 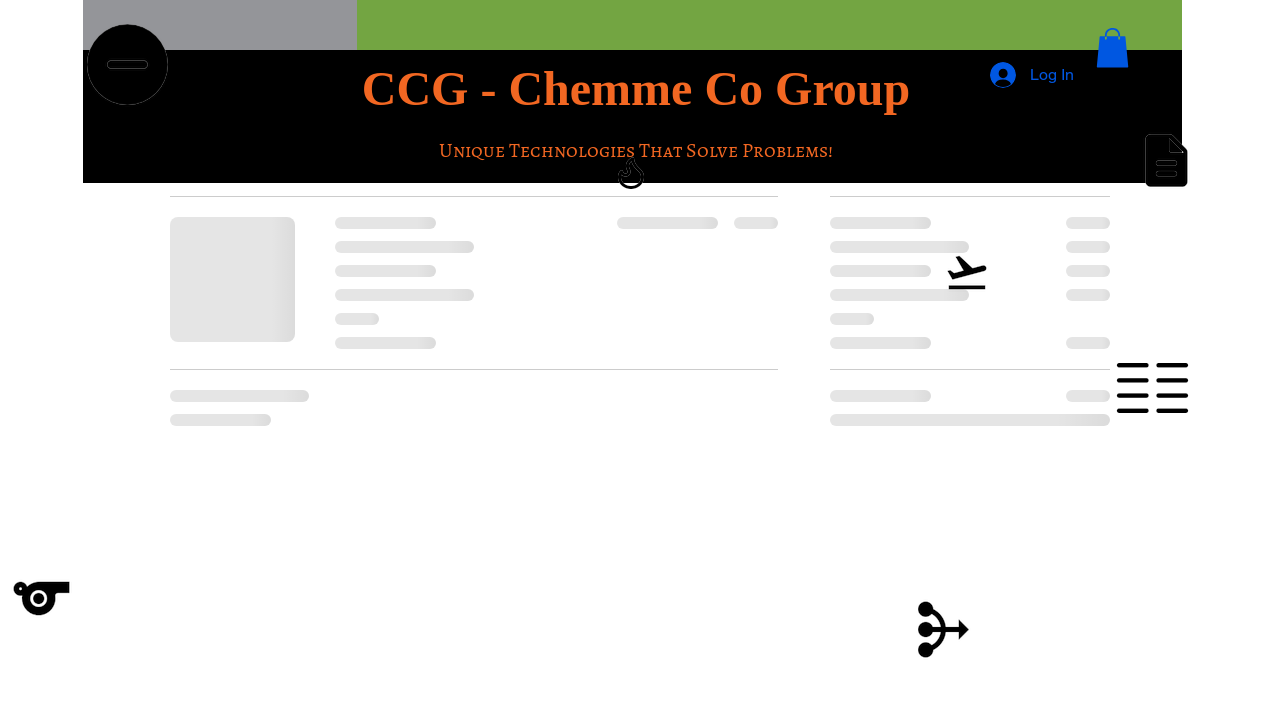 What do you see at coordinates (127, 64) in the screenshot?
I see `enable do not disturb mode` at bounding box center [127, 64].